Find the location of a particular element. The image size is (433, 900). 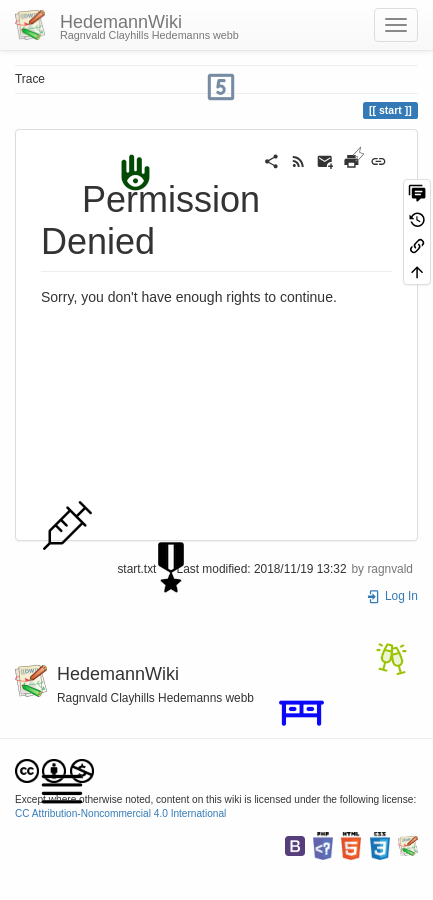

indicates fast or instant action is located at coordinates (358, 154).